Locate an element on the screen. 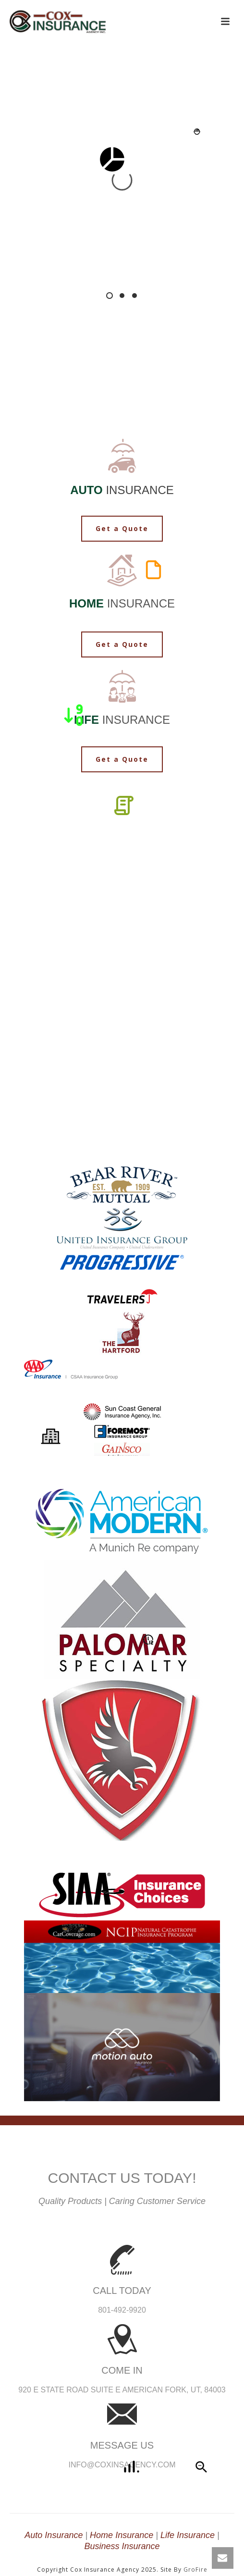 The height and width of the screenshot is (2576, 244). view time in 12-hour format is located at coordinates (148, 1639).